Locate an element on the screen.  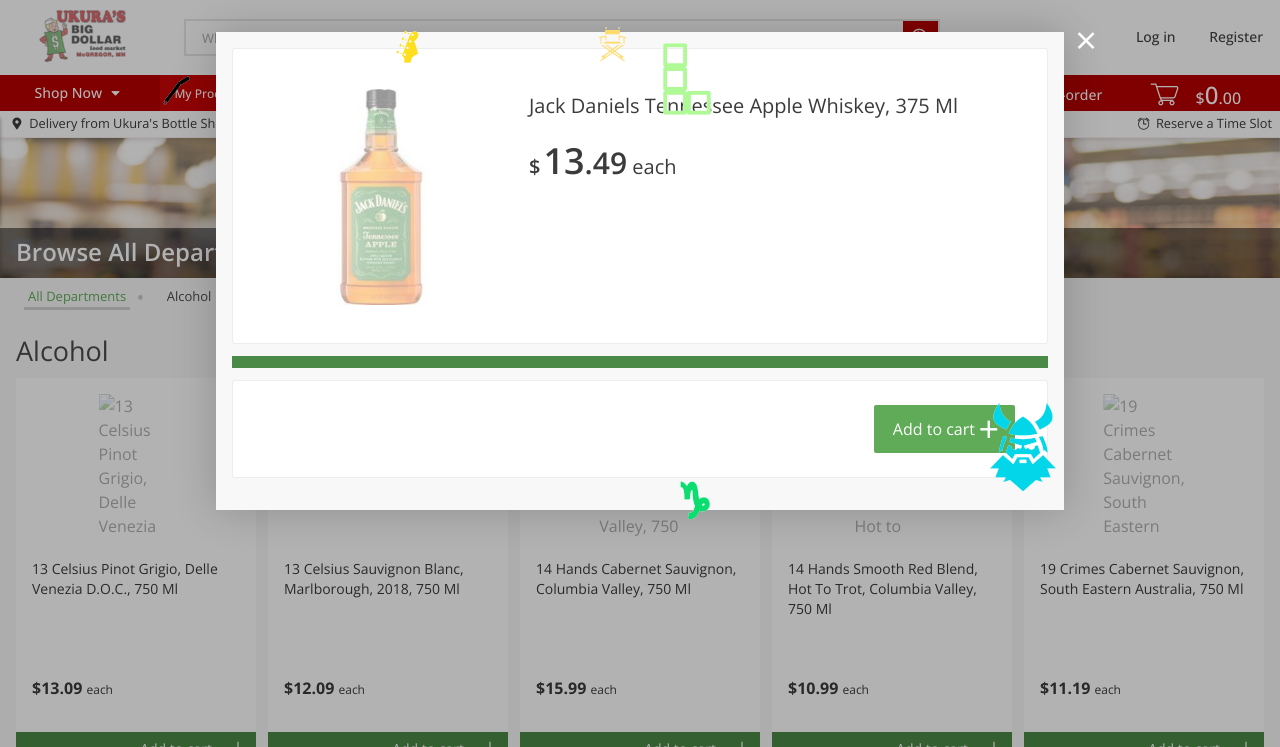
select dwarf character class is located at coordinates (1023, 447).